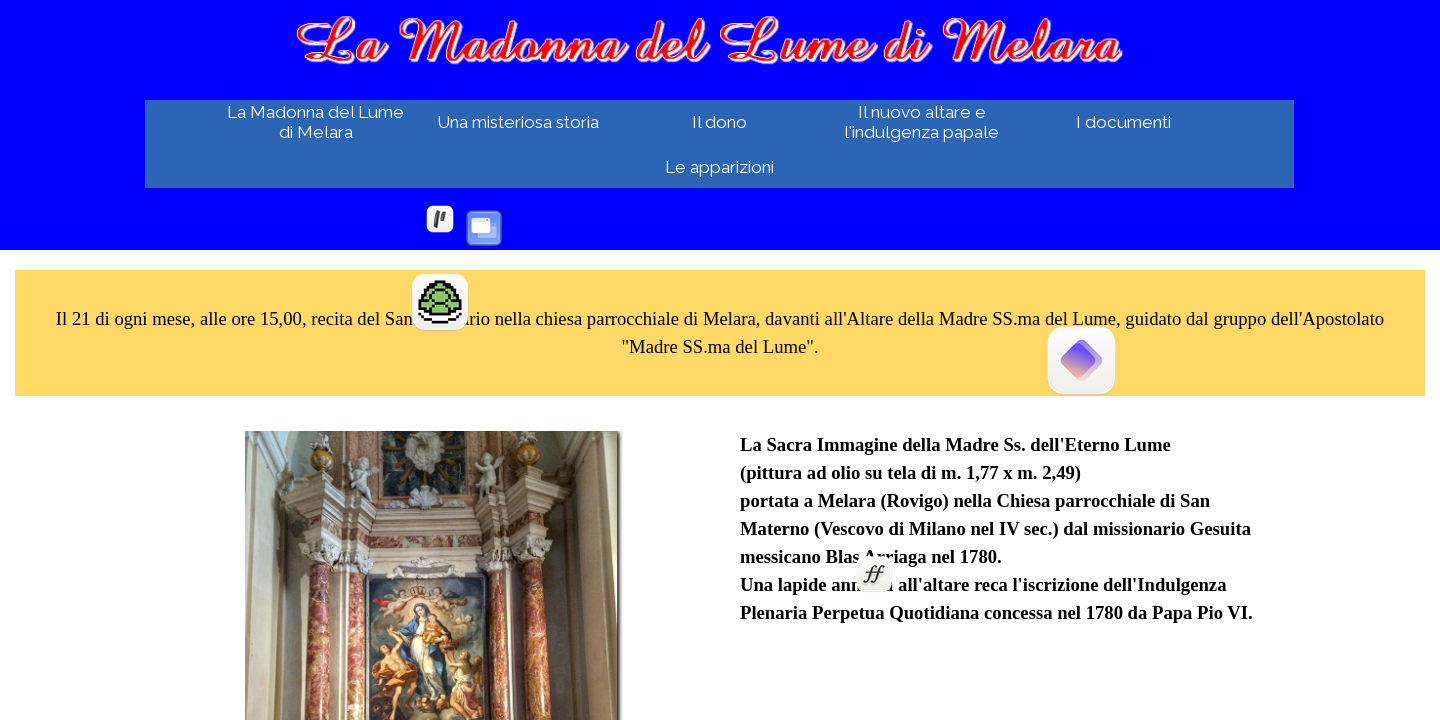 The width and height of the screenshot is (1440, 720). I want to click on manage startup applications and session settings, so click(484, 228).